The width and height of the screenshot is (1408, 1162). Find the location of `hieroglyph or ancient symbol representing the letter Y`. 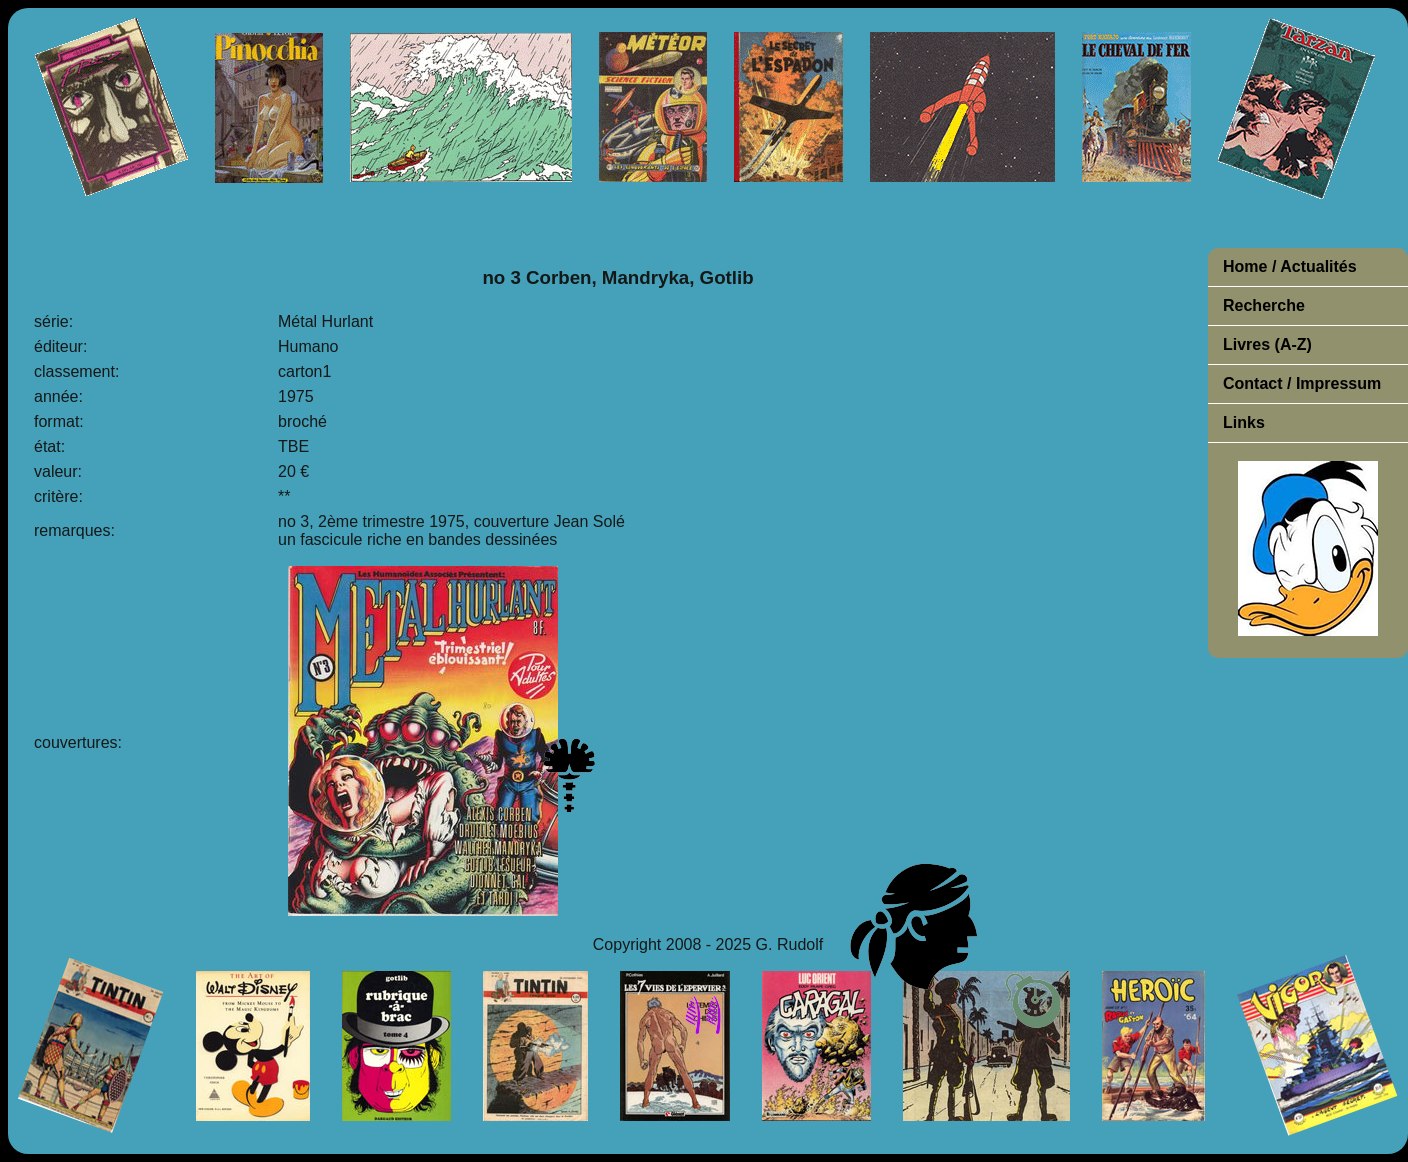

hieroglyph or ancient symbol representing the letter Y is located at coordinates (703, 1015).